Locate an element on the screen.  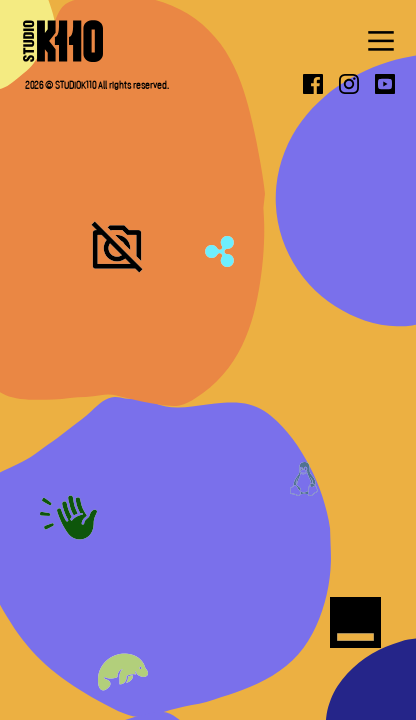
orange telecom company logo is located at coordinates (355, 622).